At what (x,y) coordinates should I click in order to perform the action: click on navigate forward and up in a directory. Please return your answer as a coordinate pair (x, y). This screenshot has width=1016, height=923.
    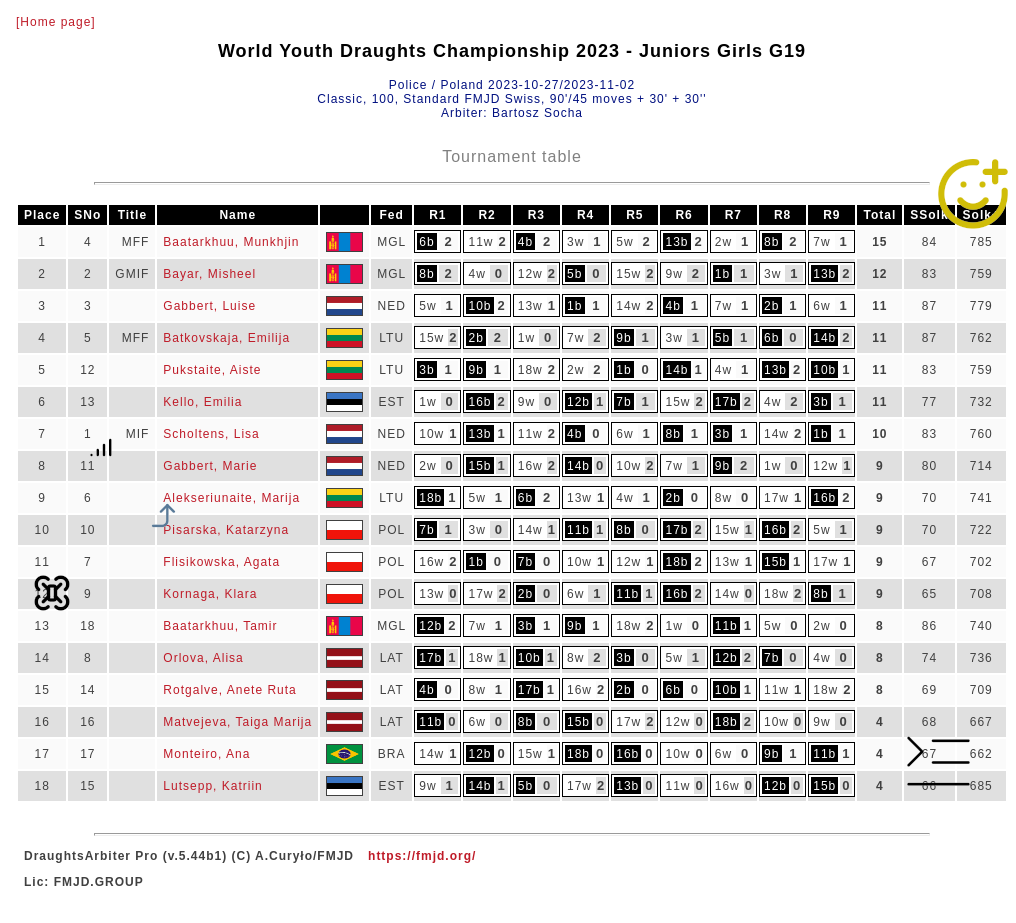
    Looking at the image, I should click on (163, 515).